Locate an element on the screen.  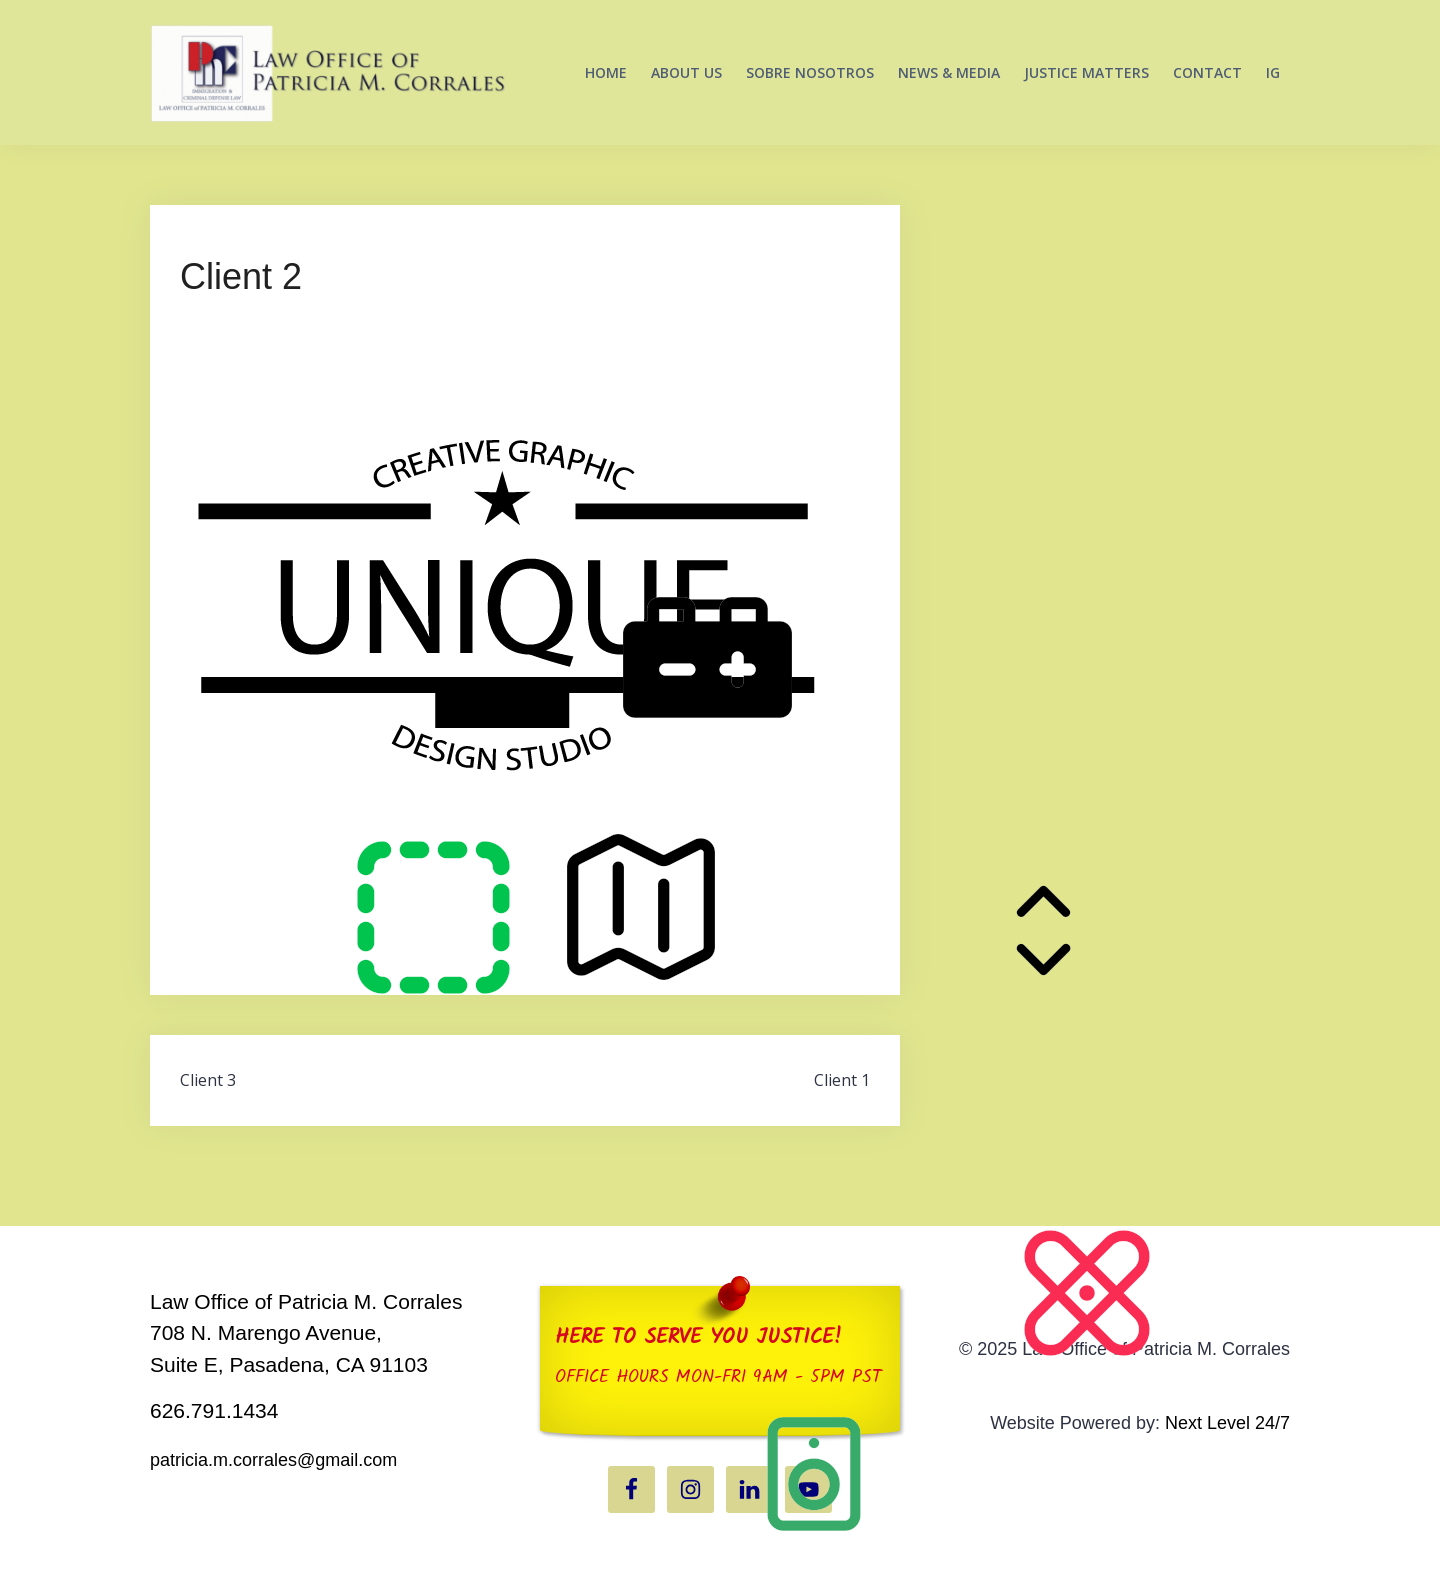
expand or collapse a dropdown menu is located at coordinates (1043, 930).